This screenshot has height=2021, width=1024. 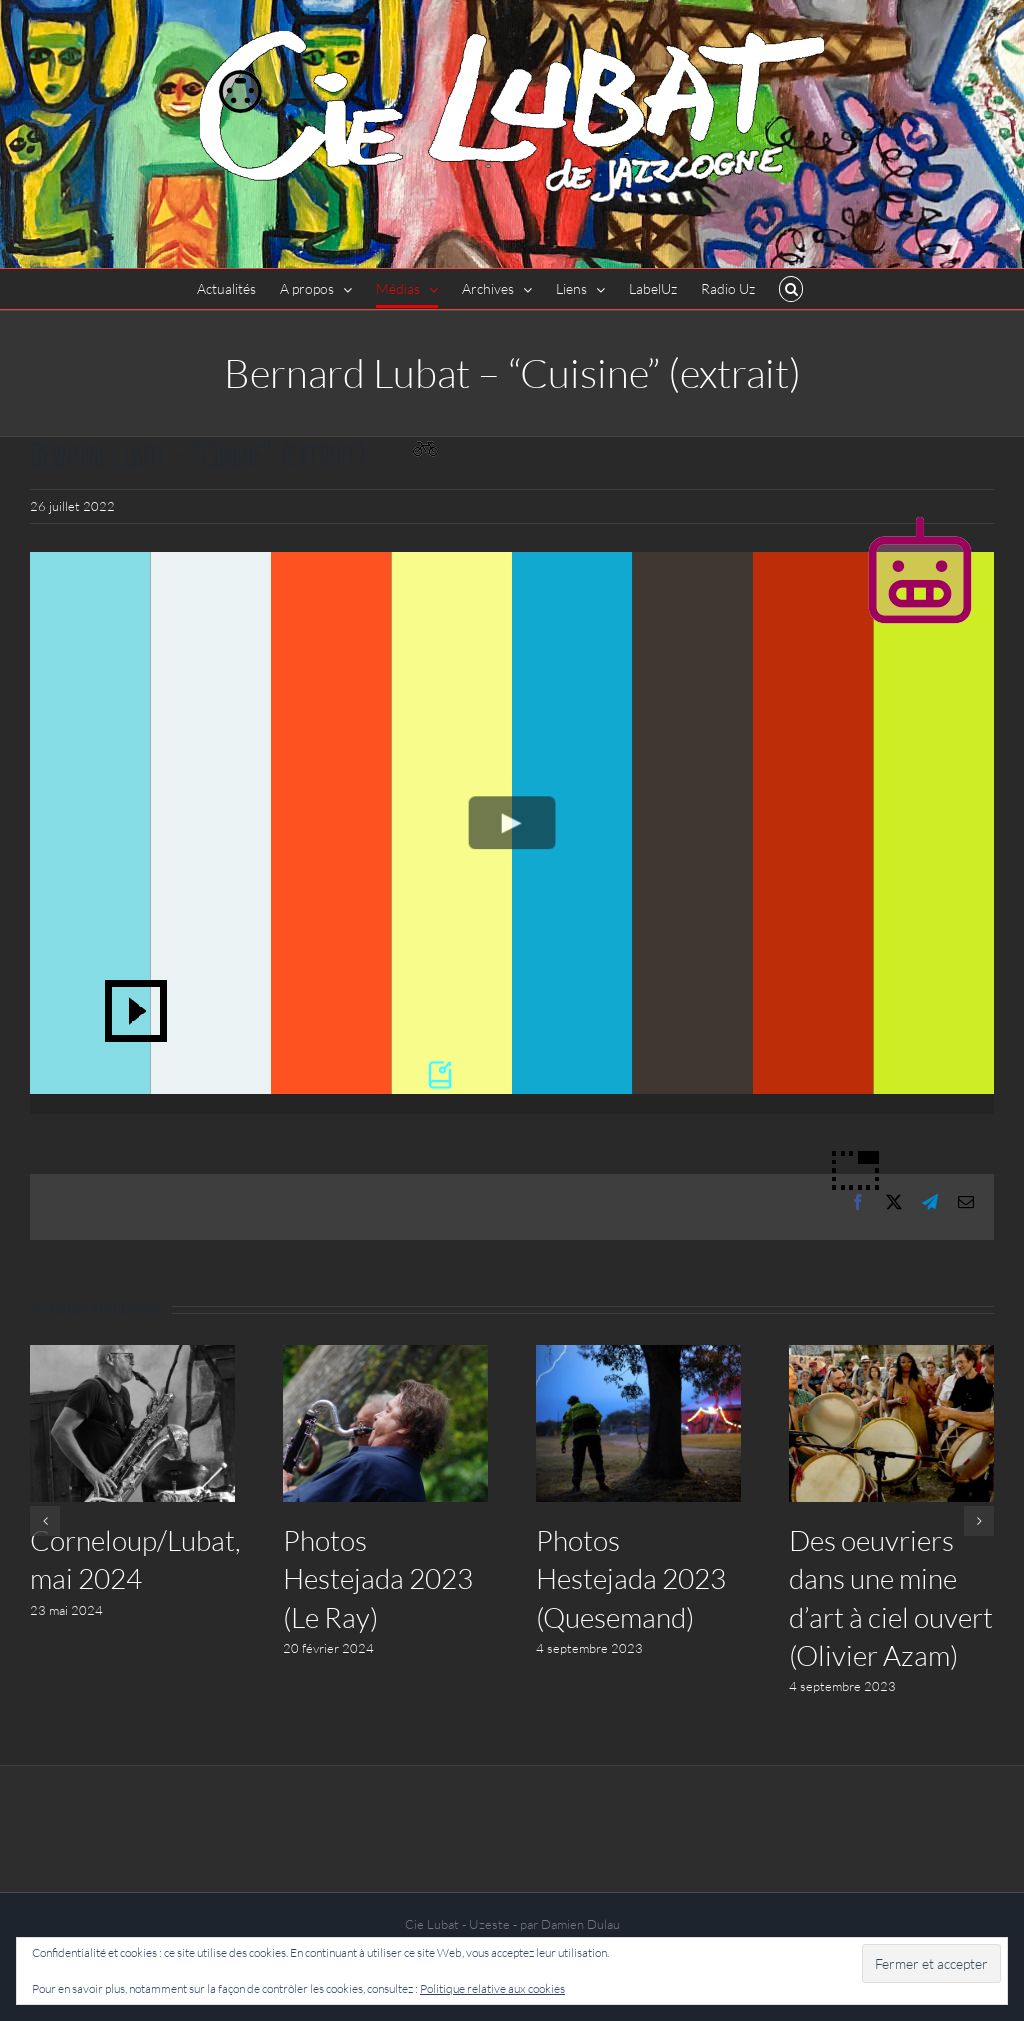 What do you see at coordinates (440, 1075) in the screenshot?
I see `access encrypted or password-protected documents` at bounding box center [440, 1075].